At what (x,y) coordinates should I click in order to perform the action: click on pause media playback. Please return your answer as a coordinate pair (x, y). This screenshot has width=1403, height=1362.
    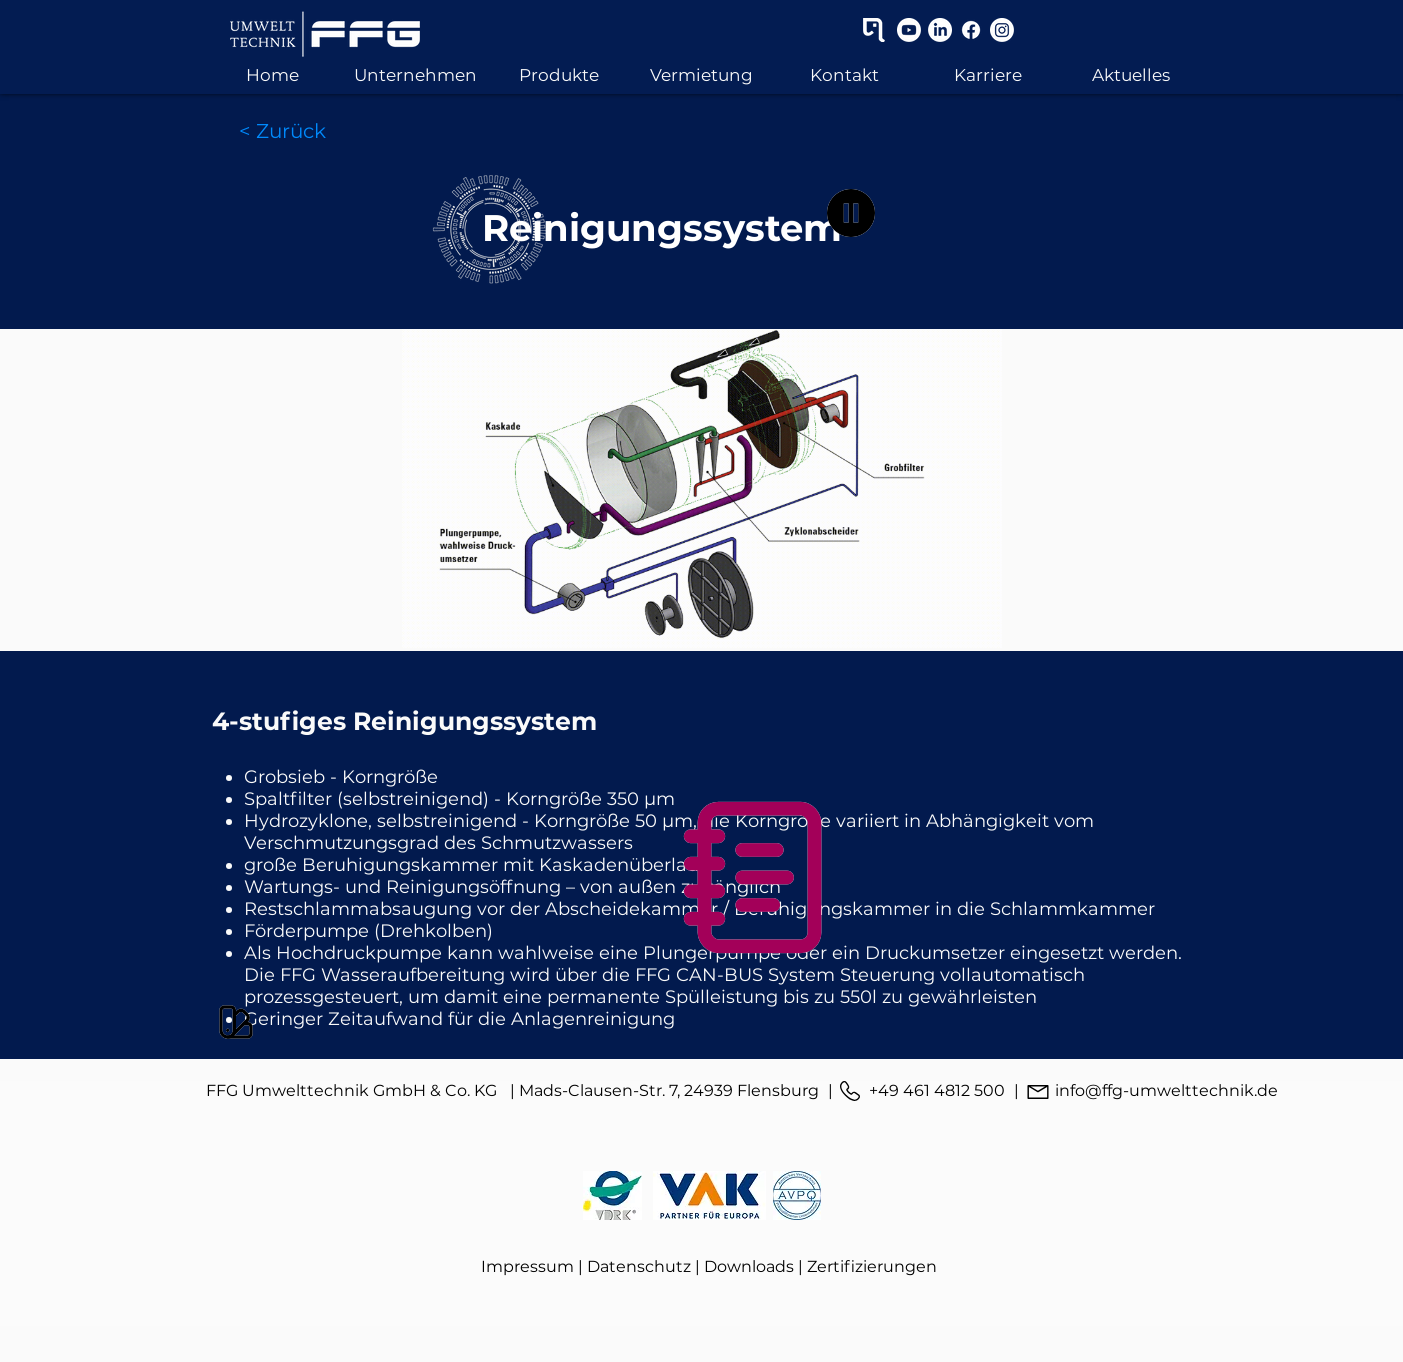
    Looking at the image, I should click on (851, 213).